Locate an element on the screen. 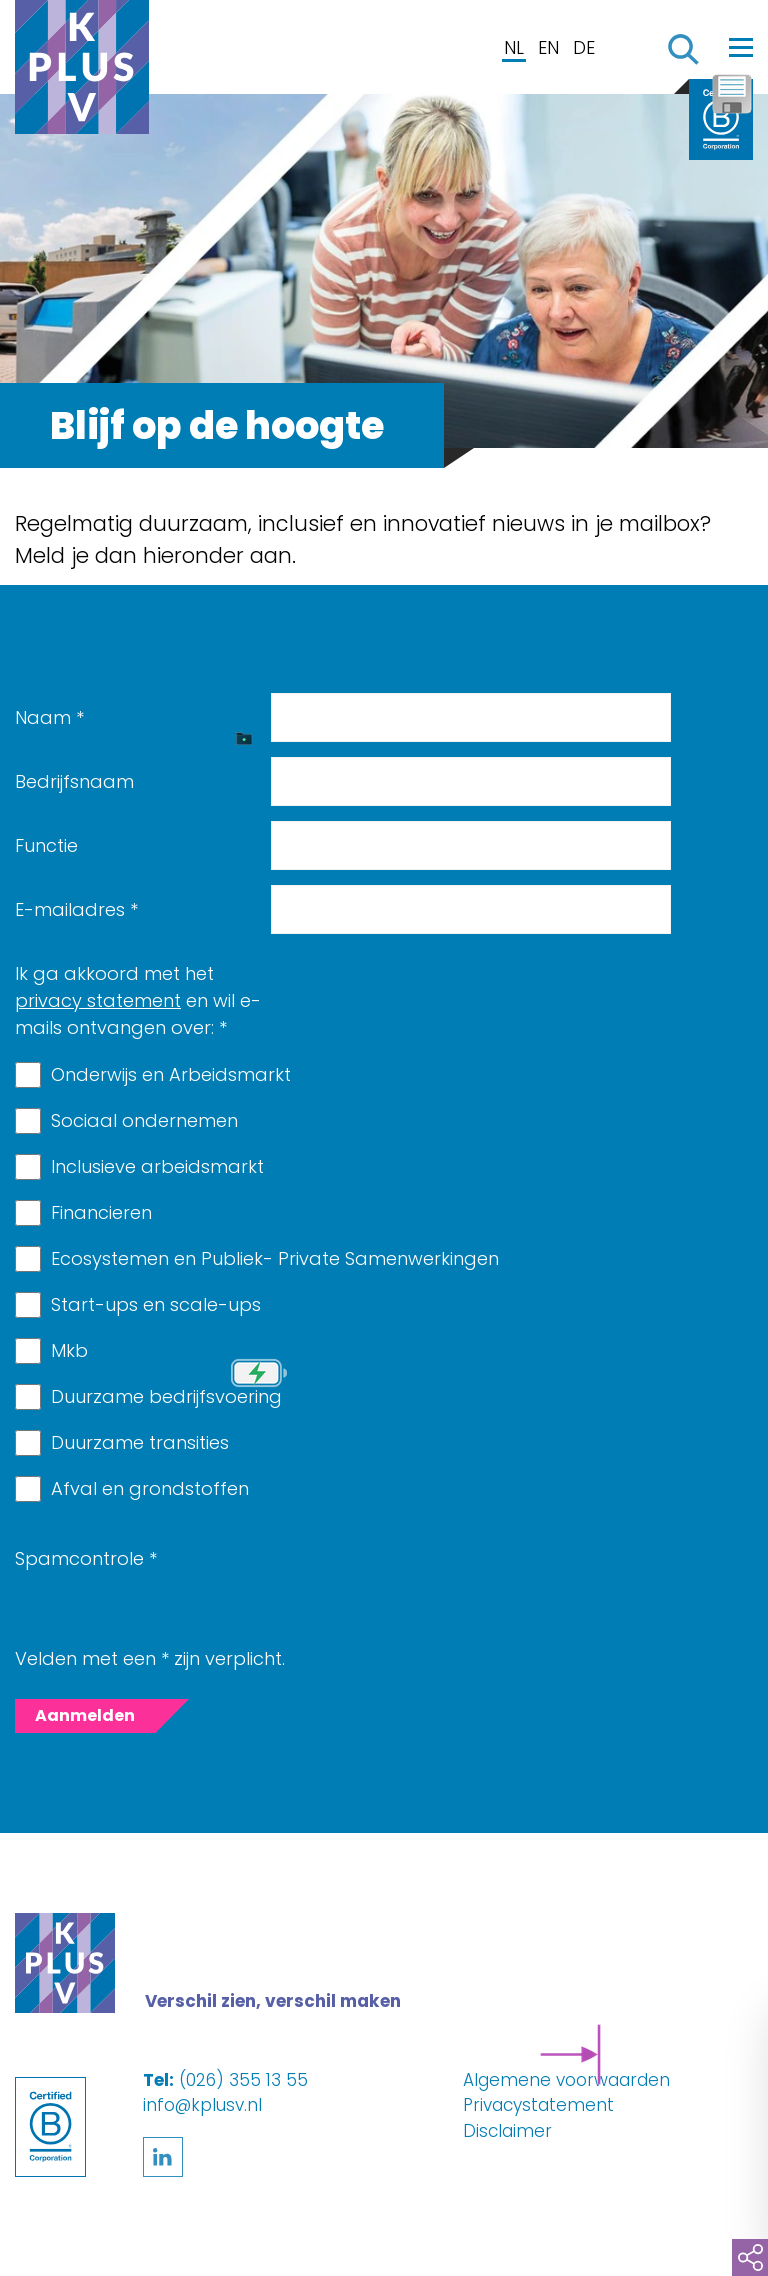  open android 11 system folder is located at coordinates (244, 739).